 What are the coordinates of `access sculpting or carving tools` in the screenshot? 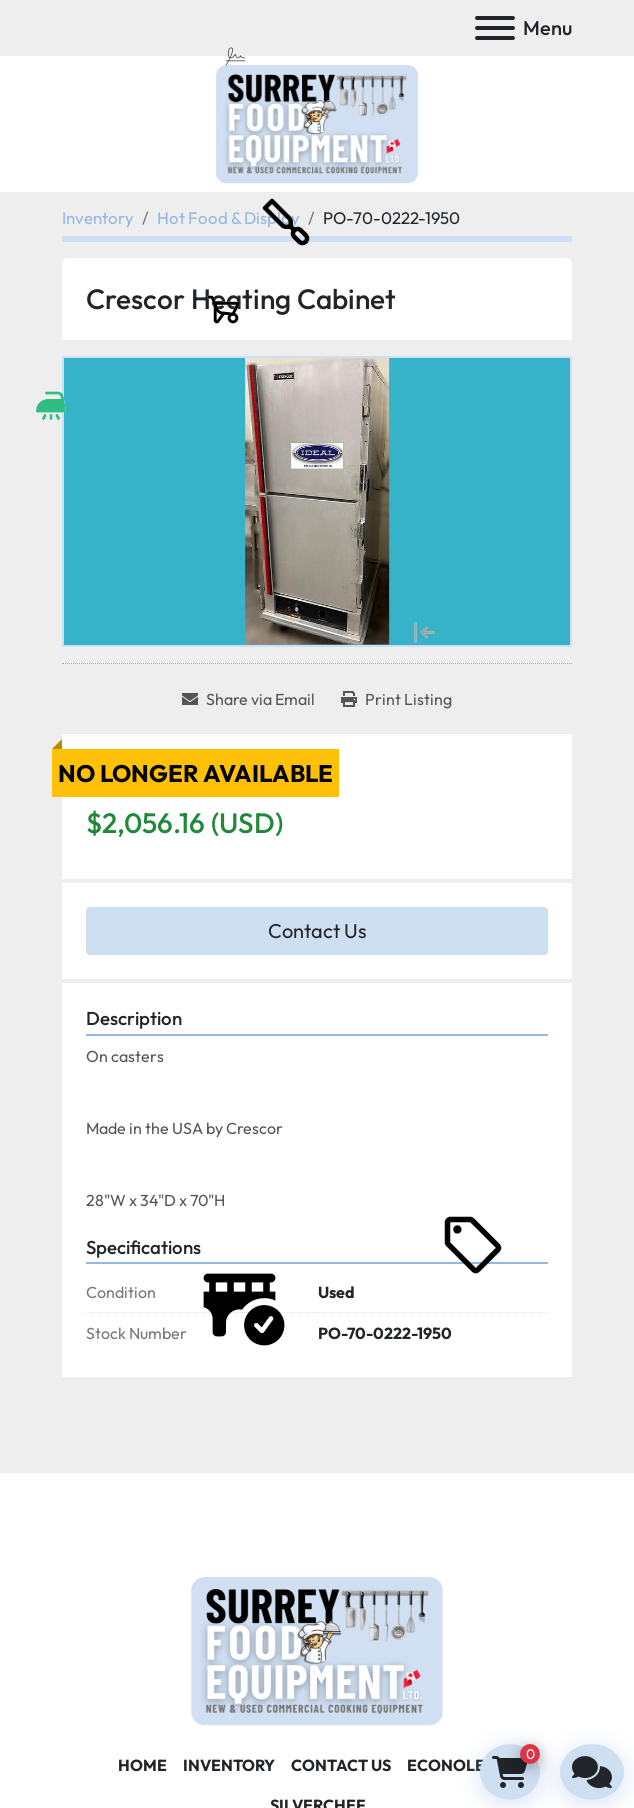 It's located at (286, 222).